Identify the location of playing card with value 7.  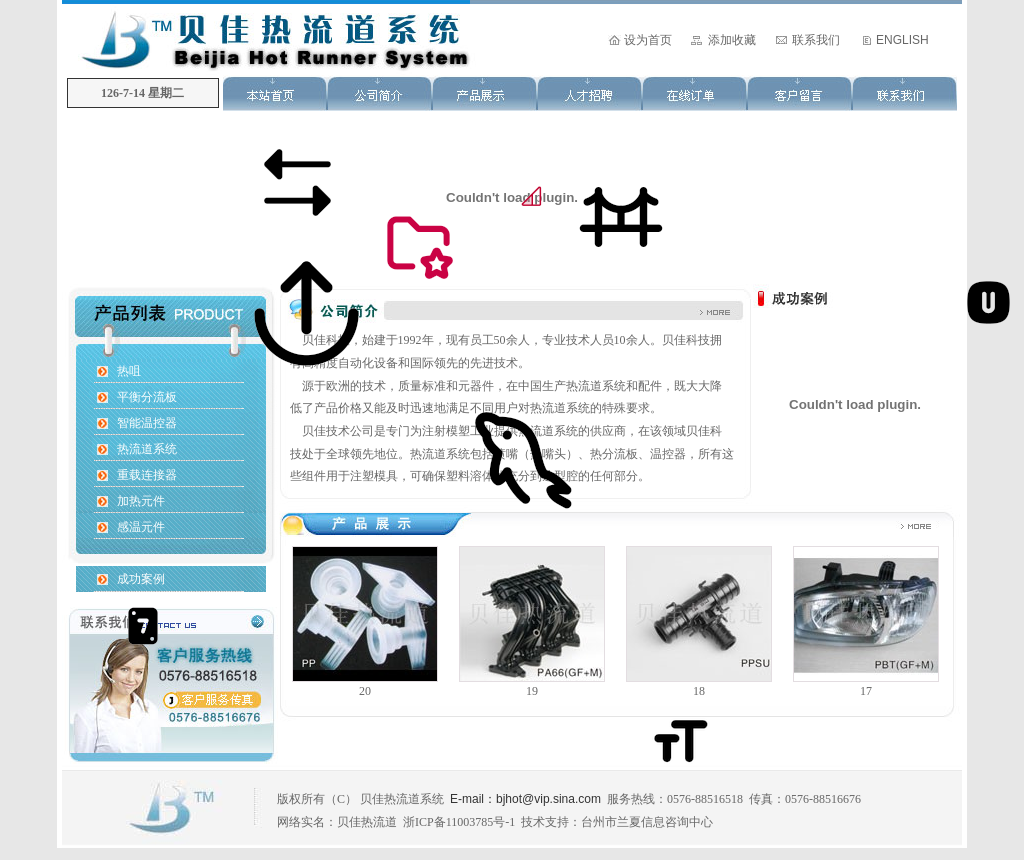
(143, 626).